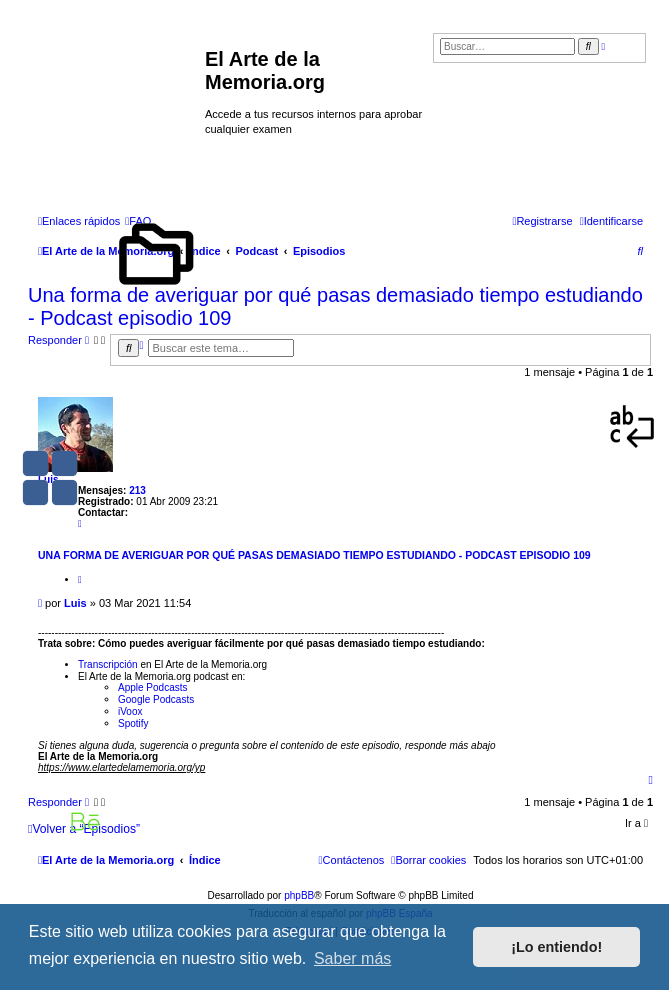  Describe the element at coordinates (50, 478) in the screenshot. I see `view items in grid layout` at that location.